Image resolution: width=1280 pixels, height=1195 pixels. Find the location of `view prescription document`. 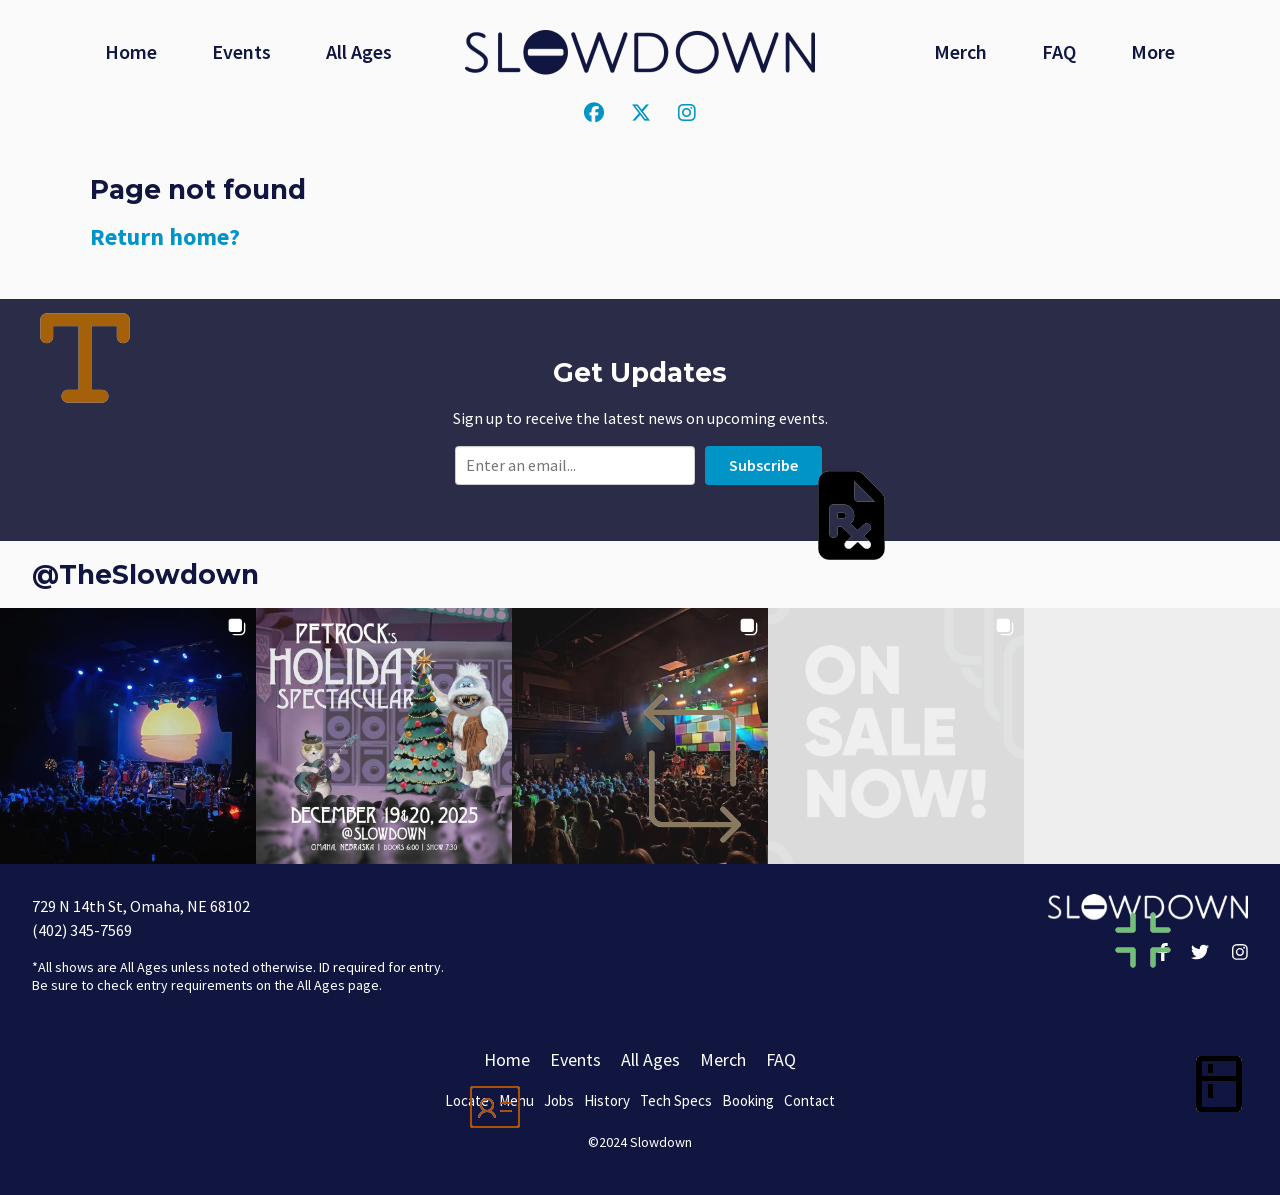

view prescription document is located at coordinates (851, 515).